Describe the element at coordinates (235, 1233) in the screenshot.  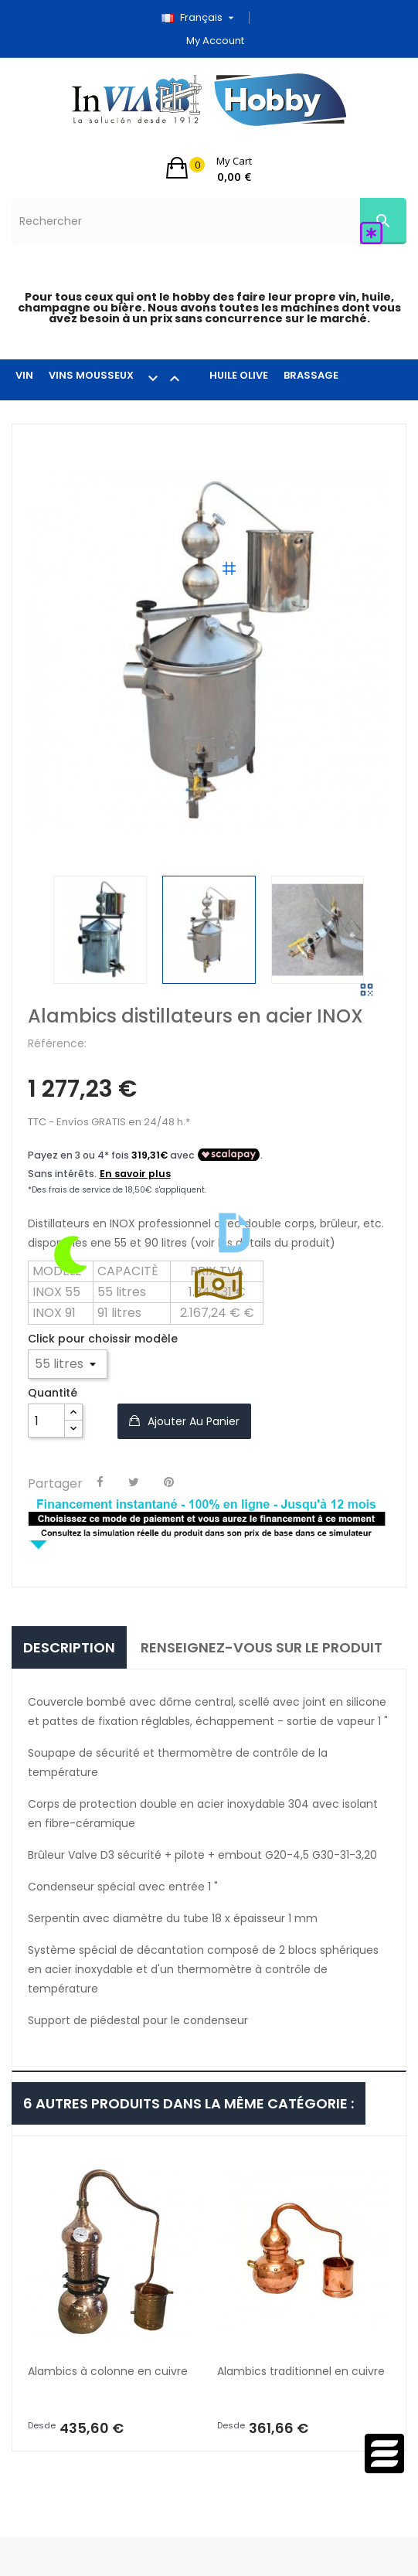
I see `dochub logo - access document signing and editing platform` at that location.